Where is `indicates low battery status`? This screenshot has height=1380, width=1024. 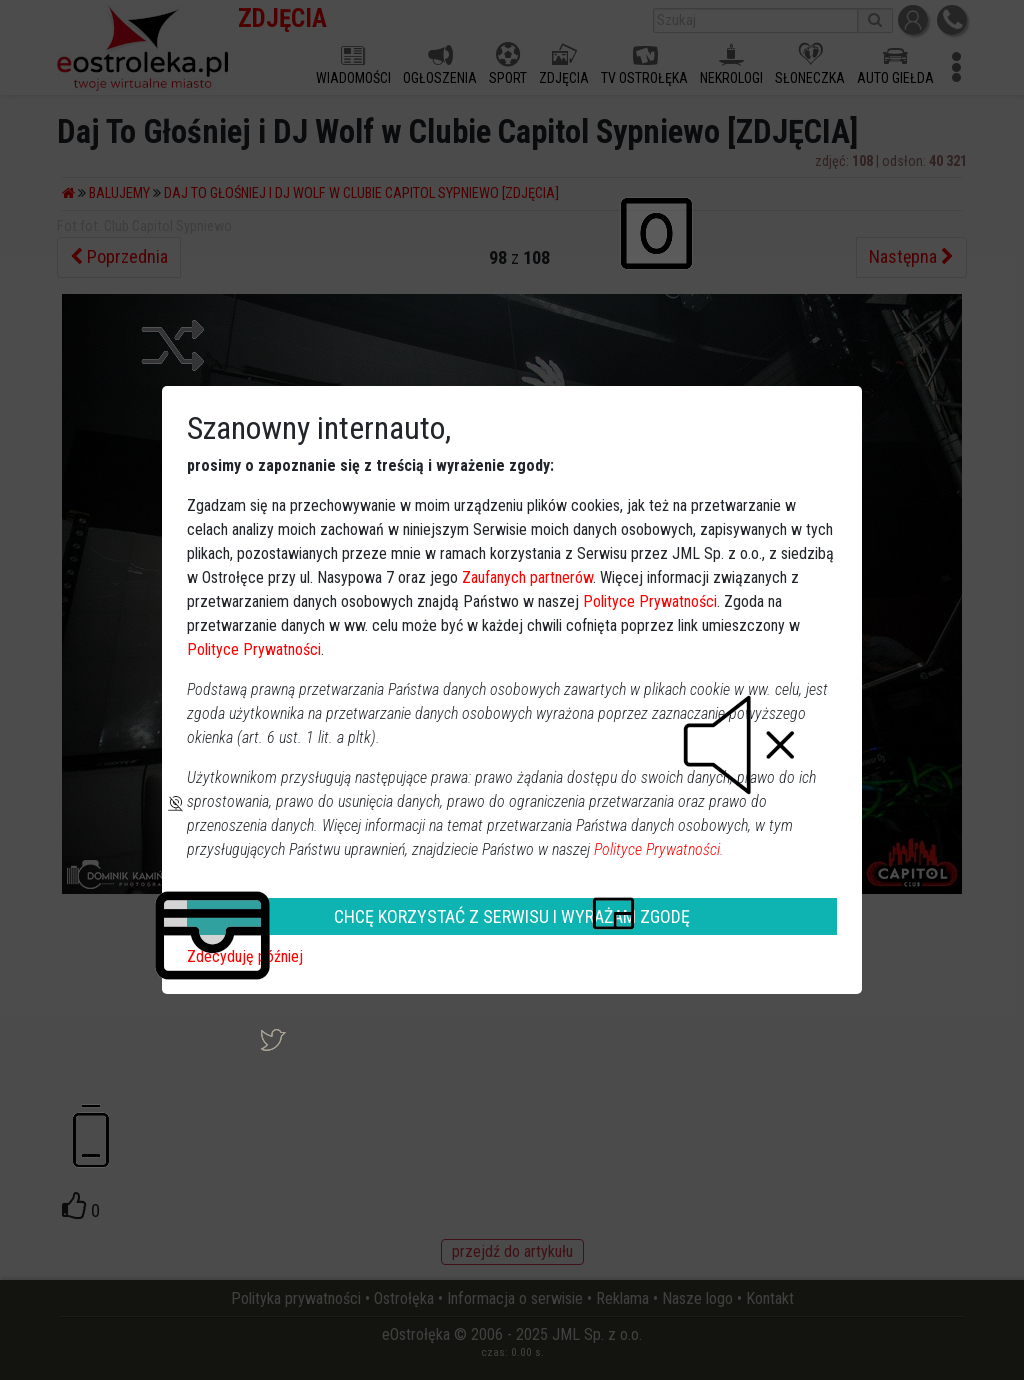
indicates low battery status is located at coordinates (91, 1137).